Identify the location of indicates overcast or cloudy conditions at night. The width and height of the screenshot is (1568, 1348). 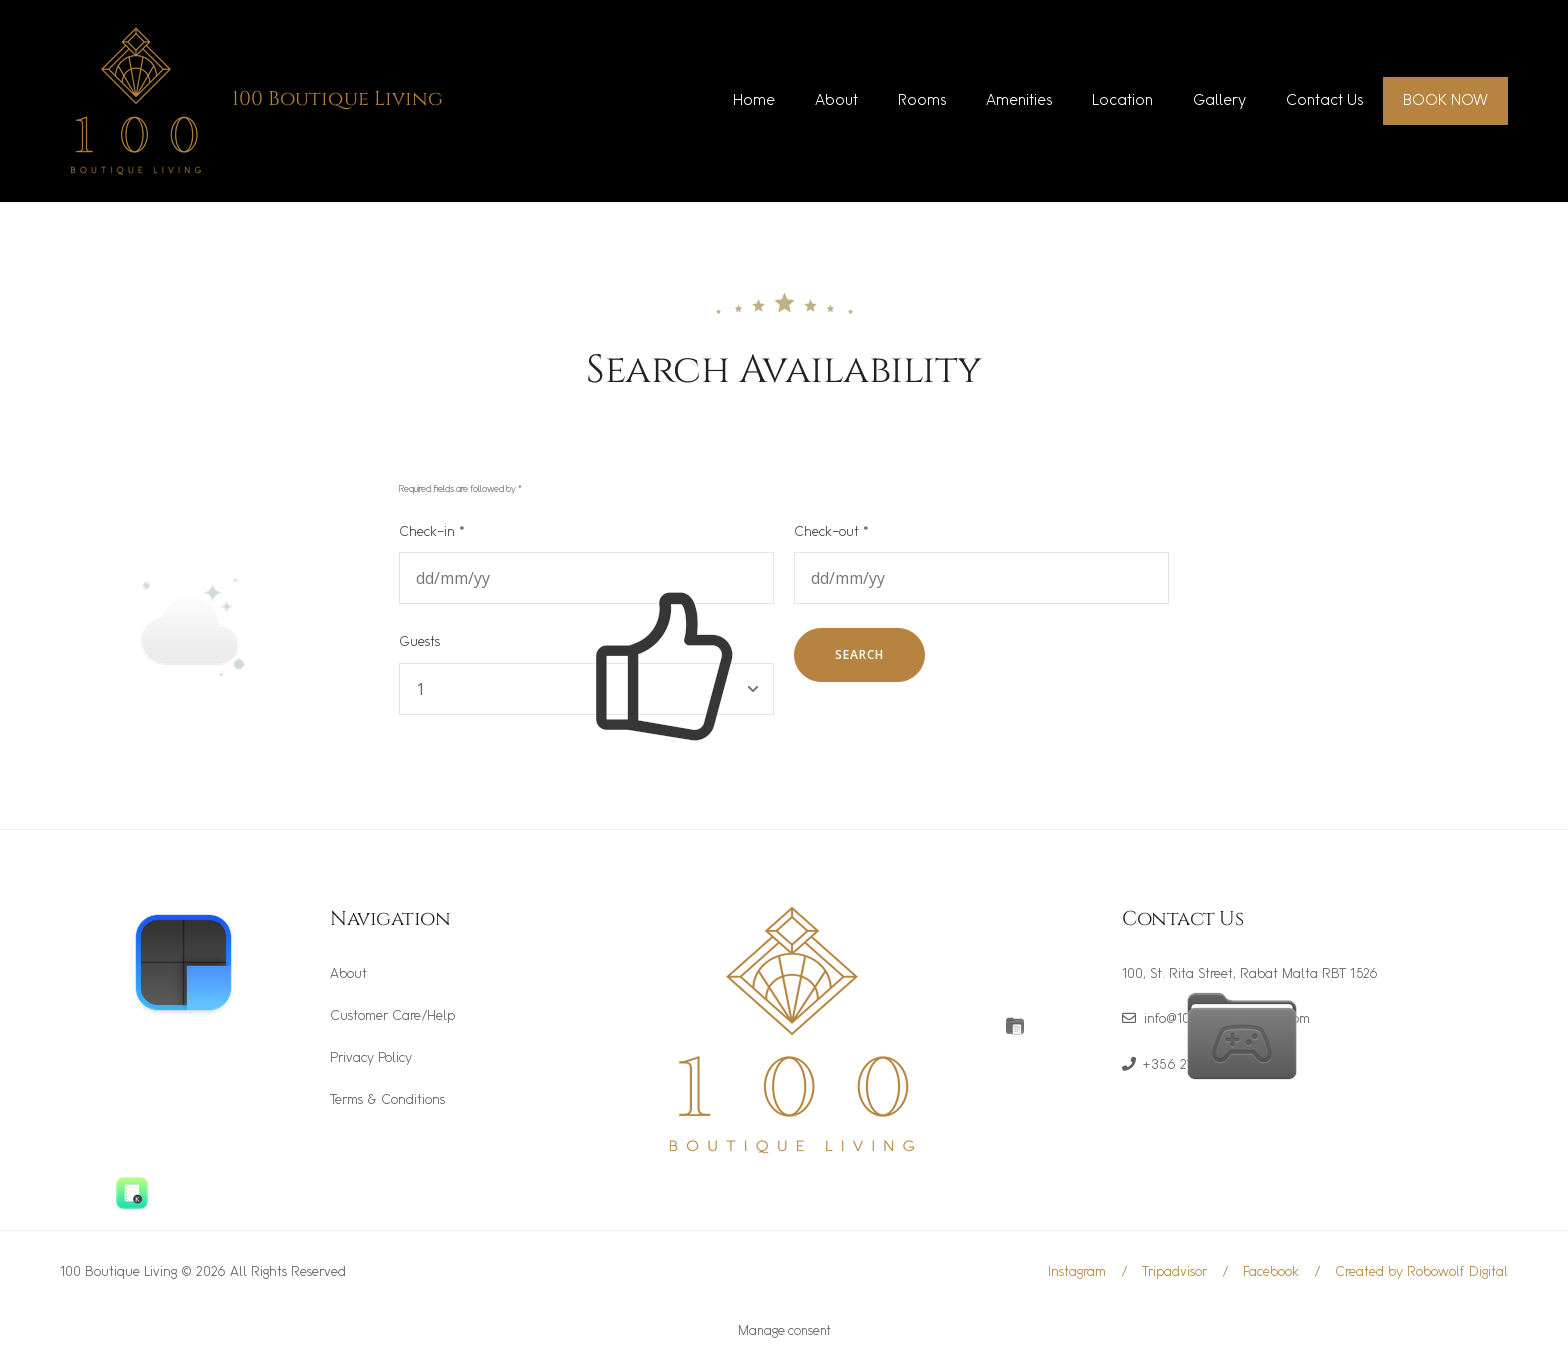
(192, 627).